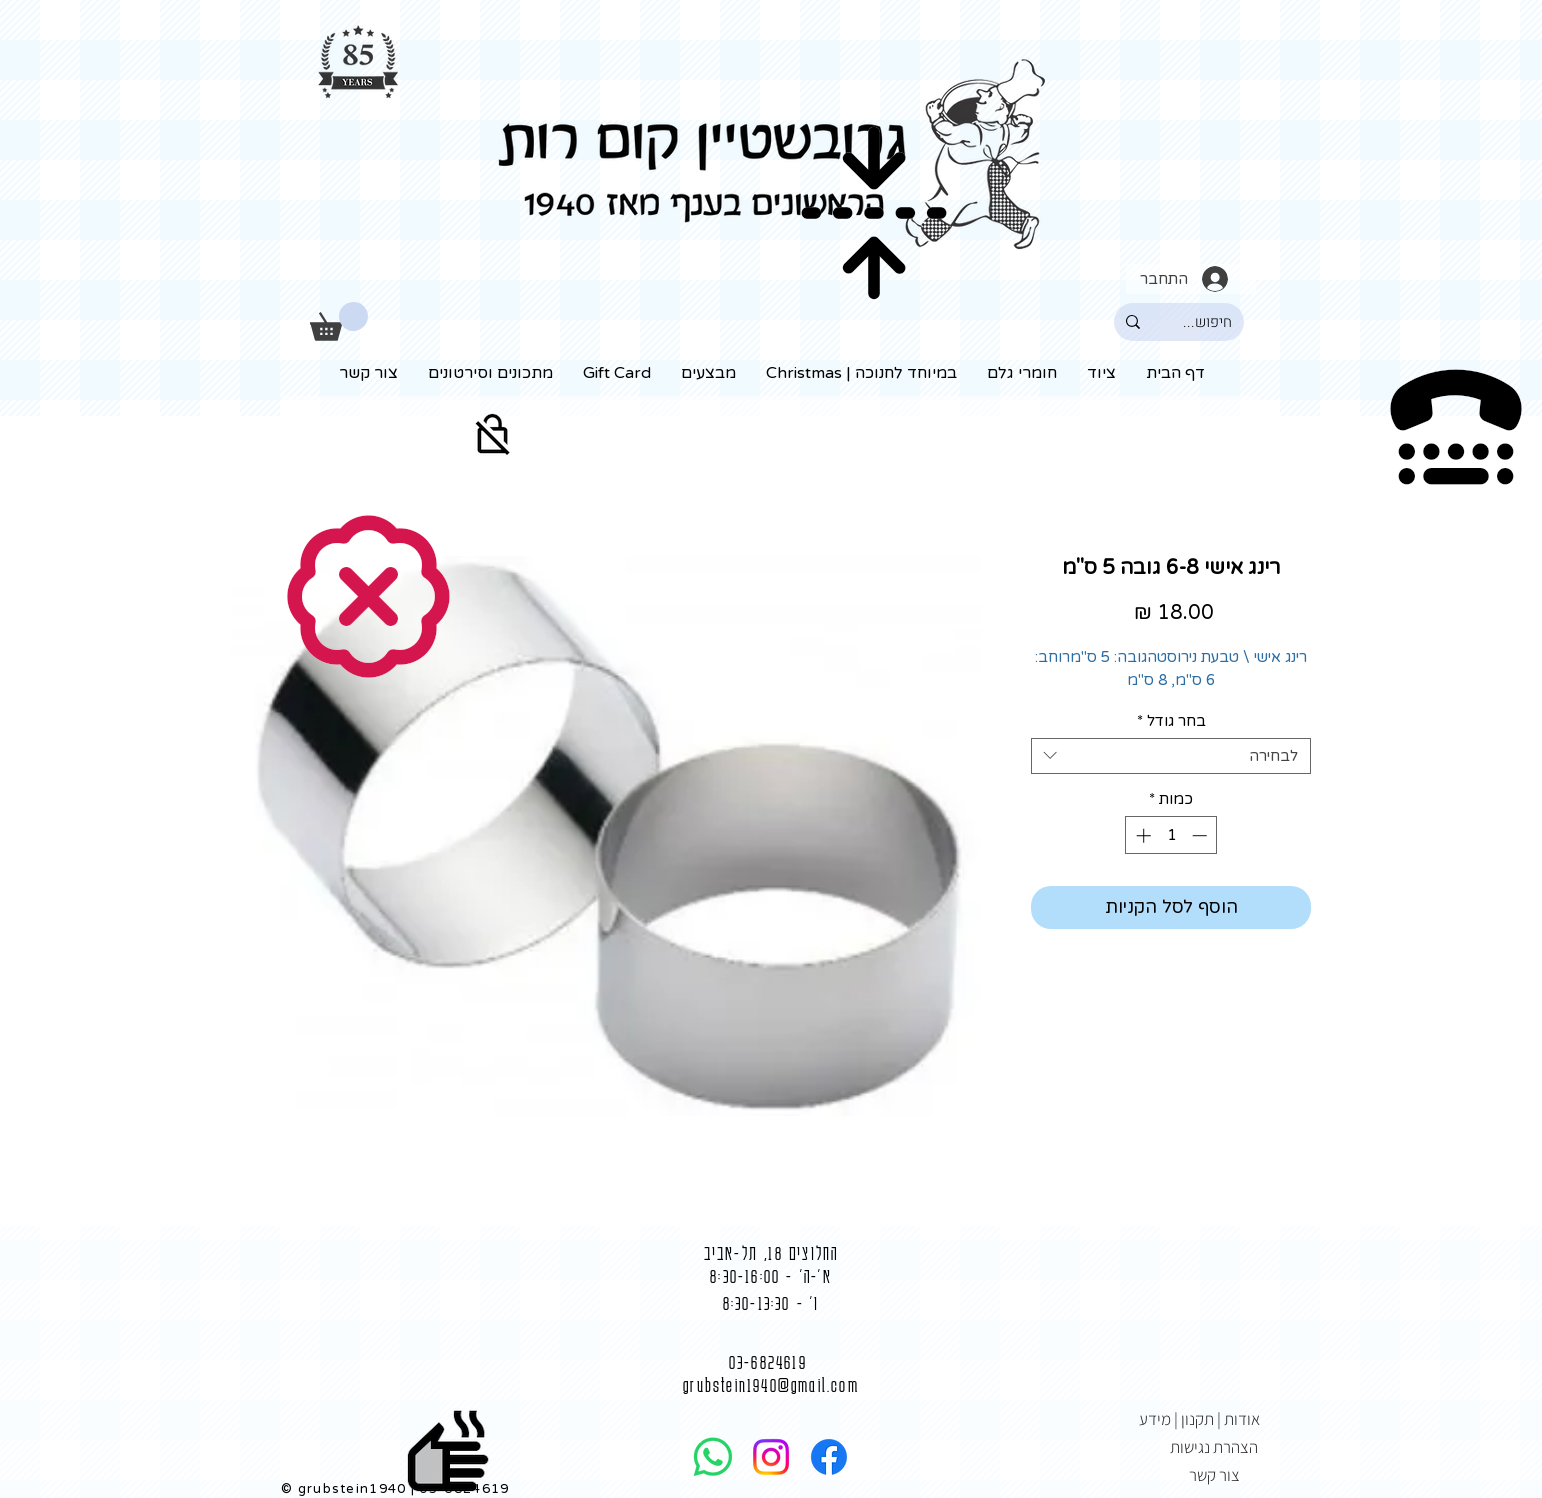 Image resolution: width=1542 pixels, height=1498 pixels. What do you see at coordinates (492, 434) in the screenshot?
I see `indicates an unencrypted or insecure connection` at bounding box center [492, 434].